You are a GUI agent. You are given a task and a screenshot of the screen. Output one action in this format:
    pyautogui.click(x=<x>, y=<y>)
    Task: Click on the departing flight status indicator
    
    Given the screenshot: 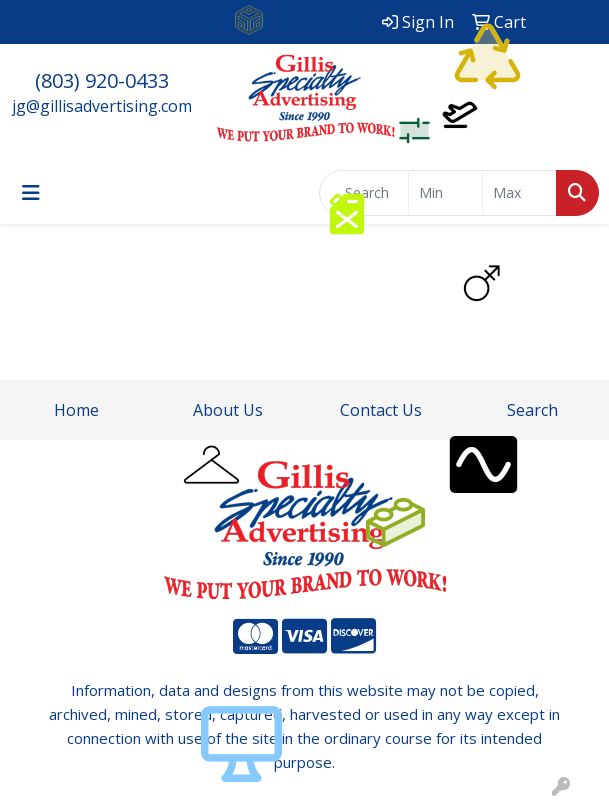 What is the action you would take?
    pyautogui.click(x=460, y=114)
    